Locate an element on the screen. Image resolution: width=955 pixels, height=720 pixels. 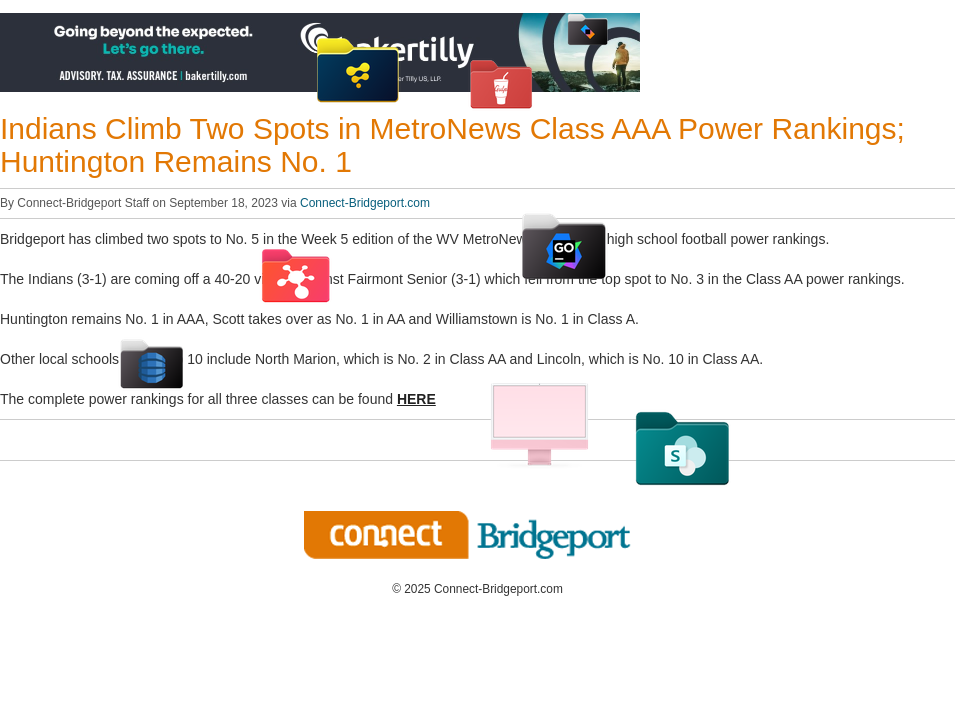
open dynamodb database files folder is located at coordinates (151, 365).